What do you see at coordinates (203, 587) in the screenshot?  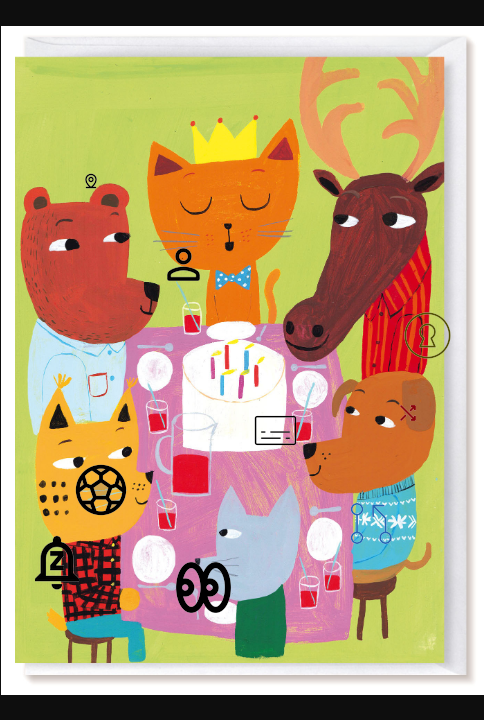 I see `mark content as viewed or seen` at bounding box center [203, 587].